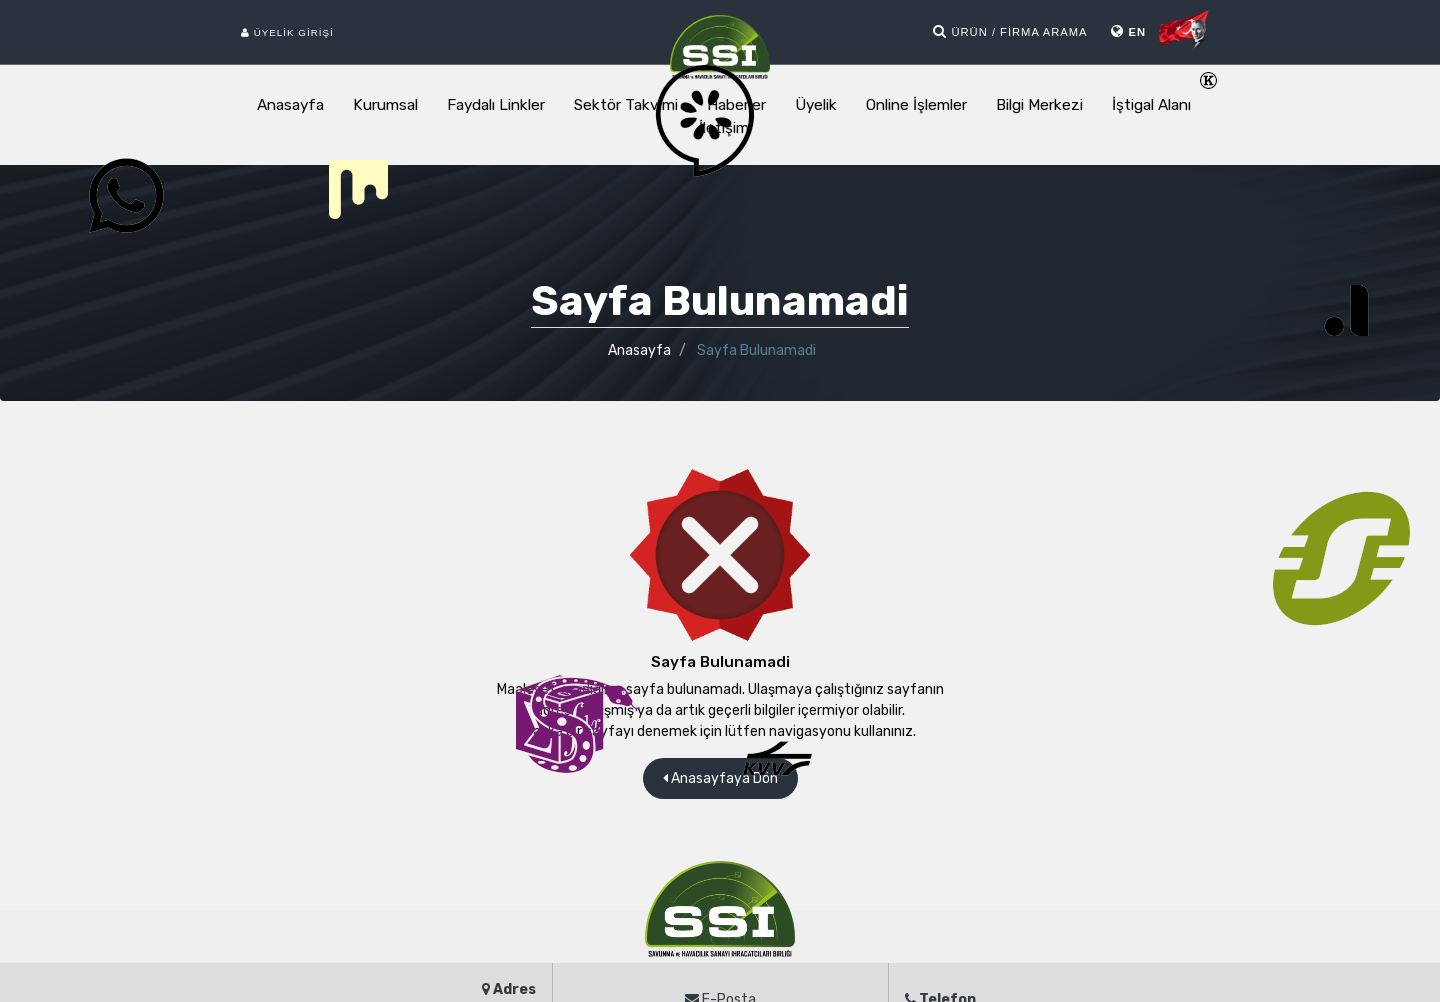  I want to click on open the Mix app, so click(358, 189).